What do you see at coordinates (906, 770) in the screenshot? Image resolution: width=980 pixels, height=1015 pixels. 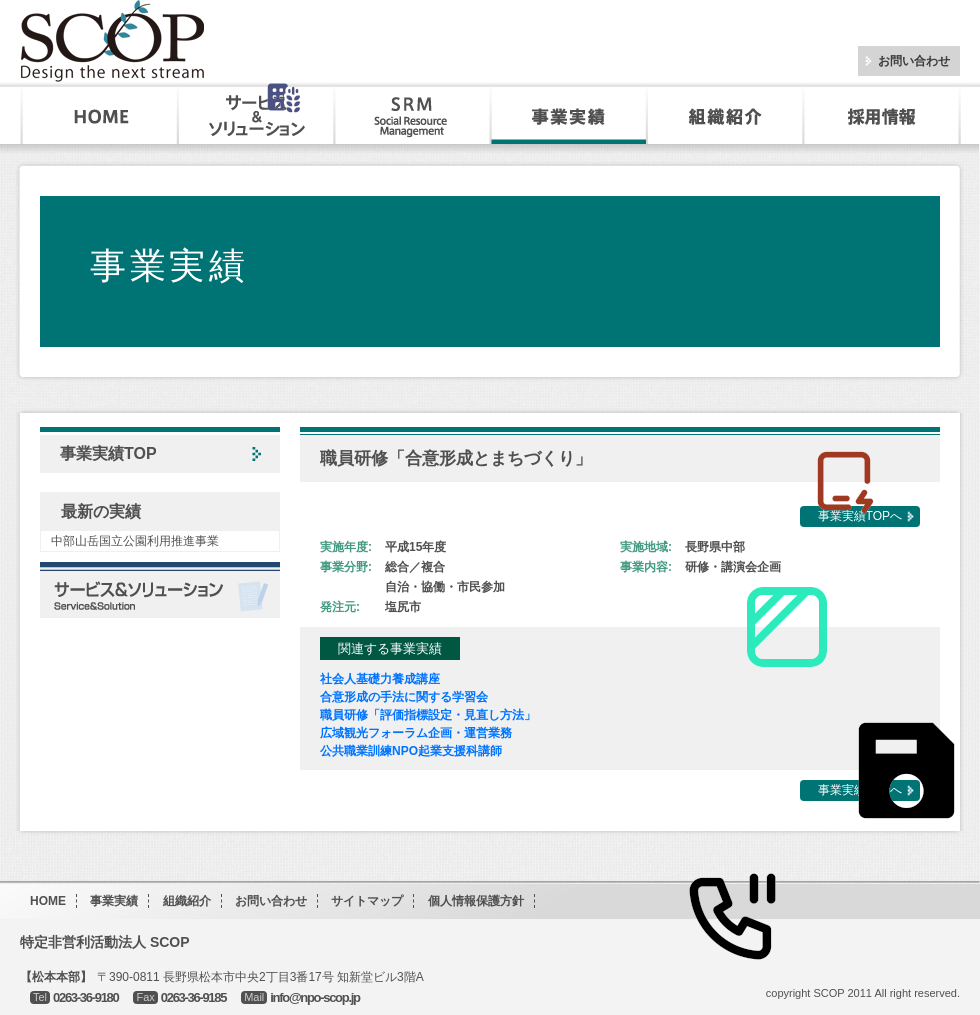 I see `save current file or document` at bounding box center [906, 770].